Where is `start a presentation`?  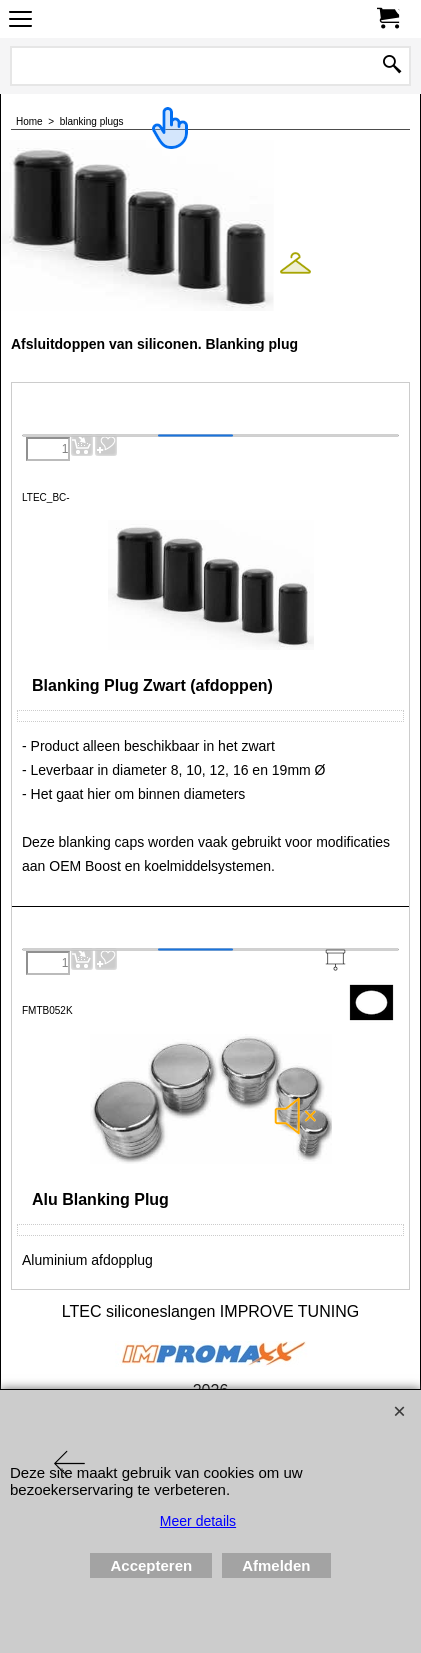
start a presentation is located at coordinates (335, 958).